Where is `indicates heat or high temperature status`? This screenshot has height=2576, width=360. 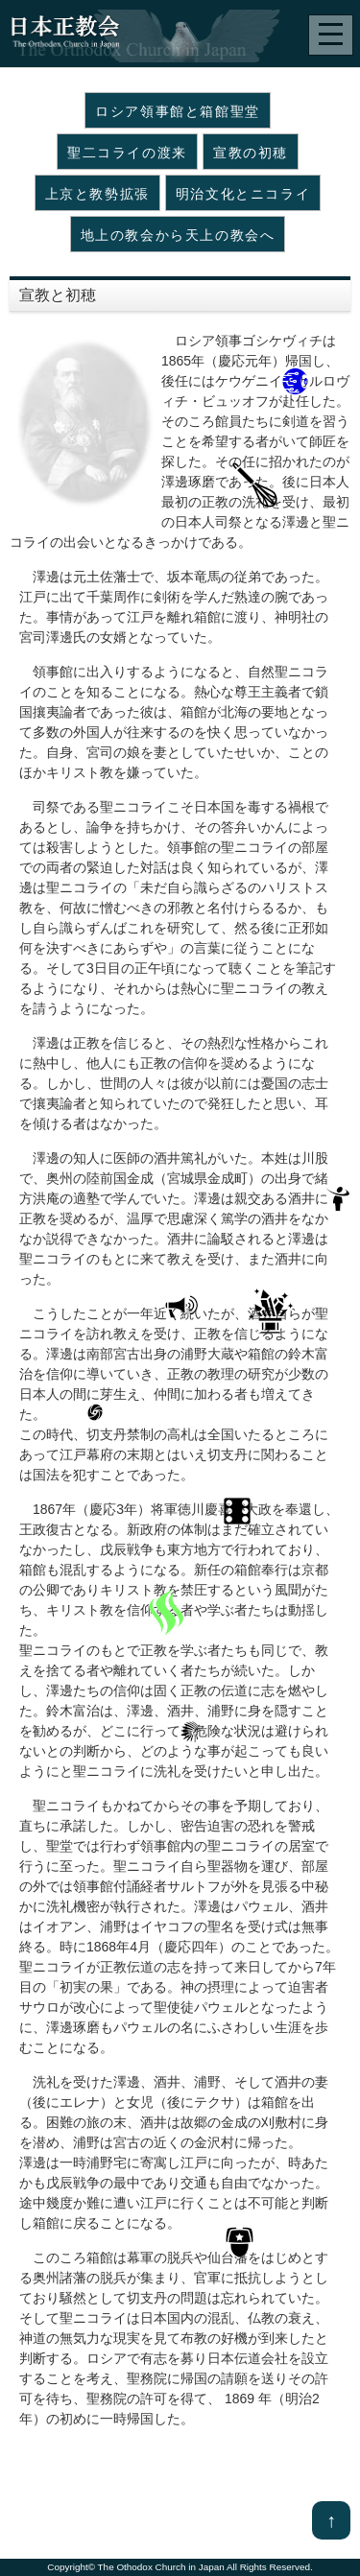
indicates heat or high temperature status is located at coordinates (166, 1613).